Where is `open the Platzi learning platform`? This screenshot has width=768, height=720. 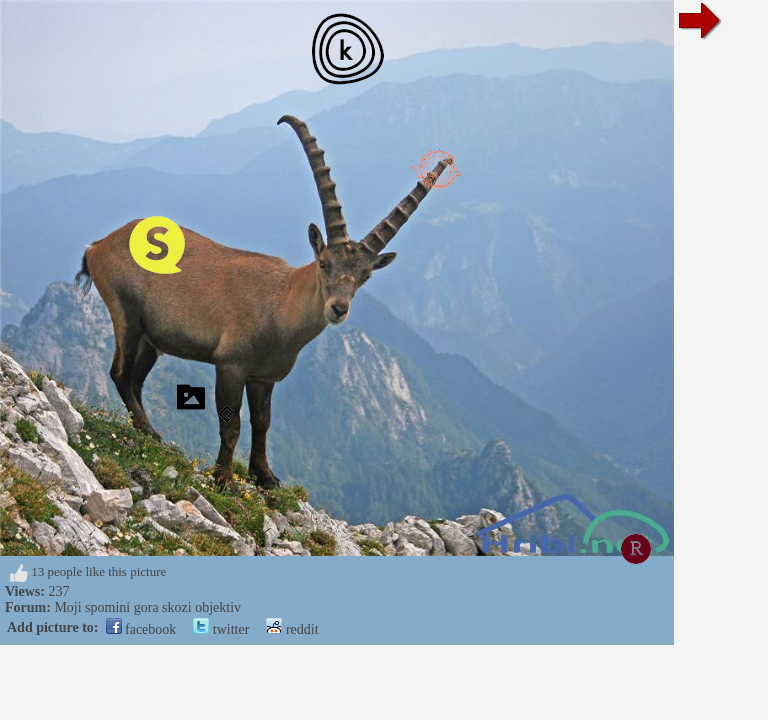
open the Platzi learning platform is located at coordinates (226, 414).